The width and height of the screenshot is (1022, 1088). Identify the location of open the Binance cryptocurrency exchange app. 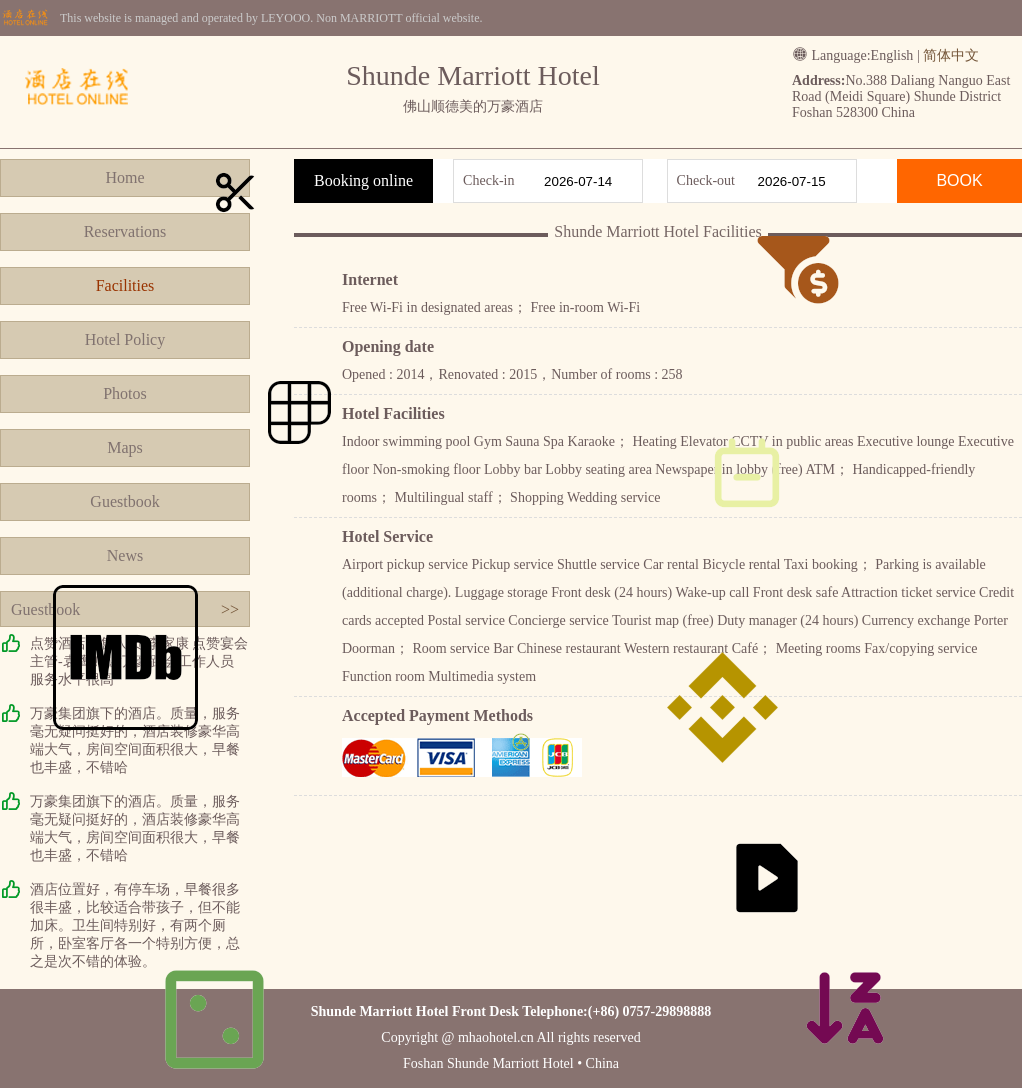
(722, 707).